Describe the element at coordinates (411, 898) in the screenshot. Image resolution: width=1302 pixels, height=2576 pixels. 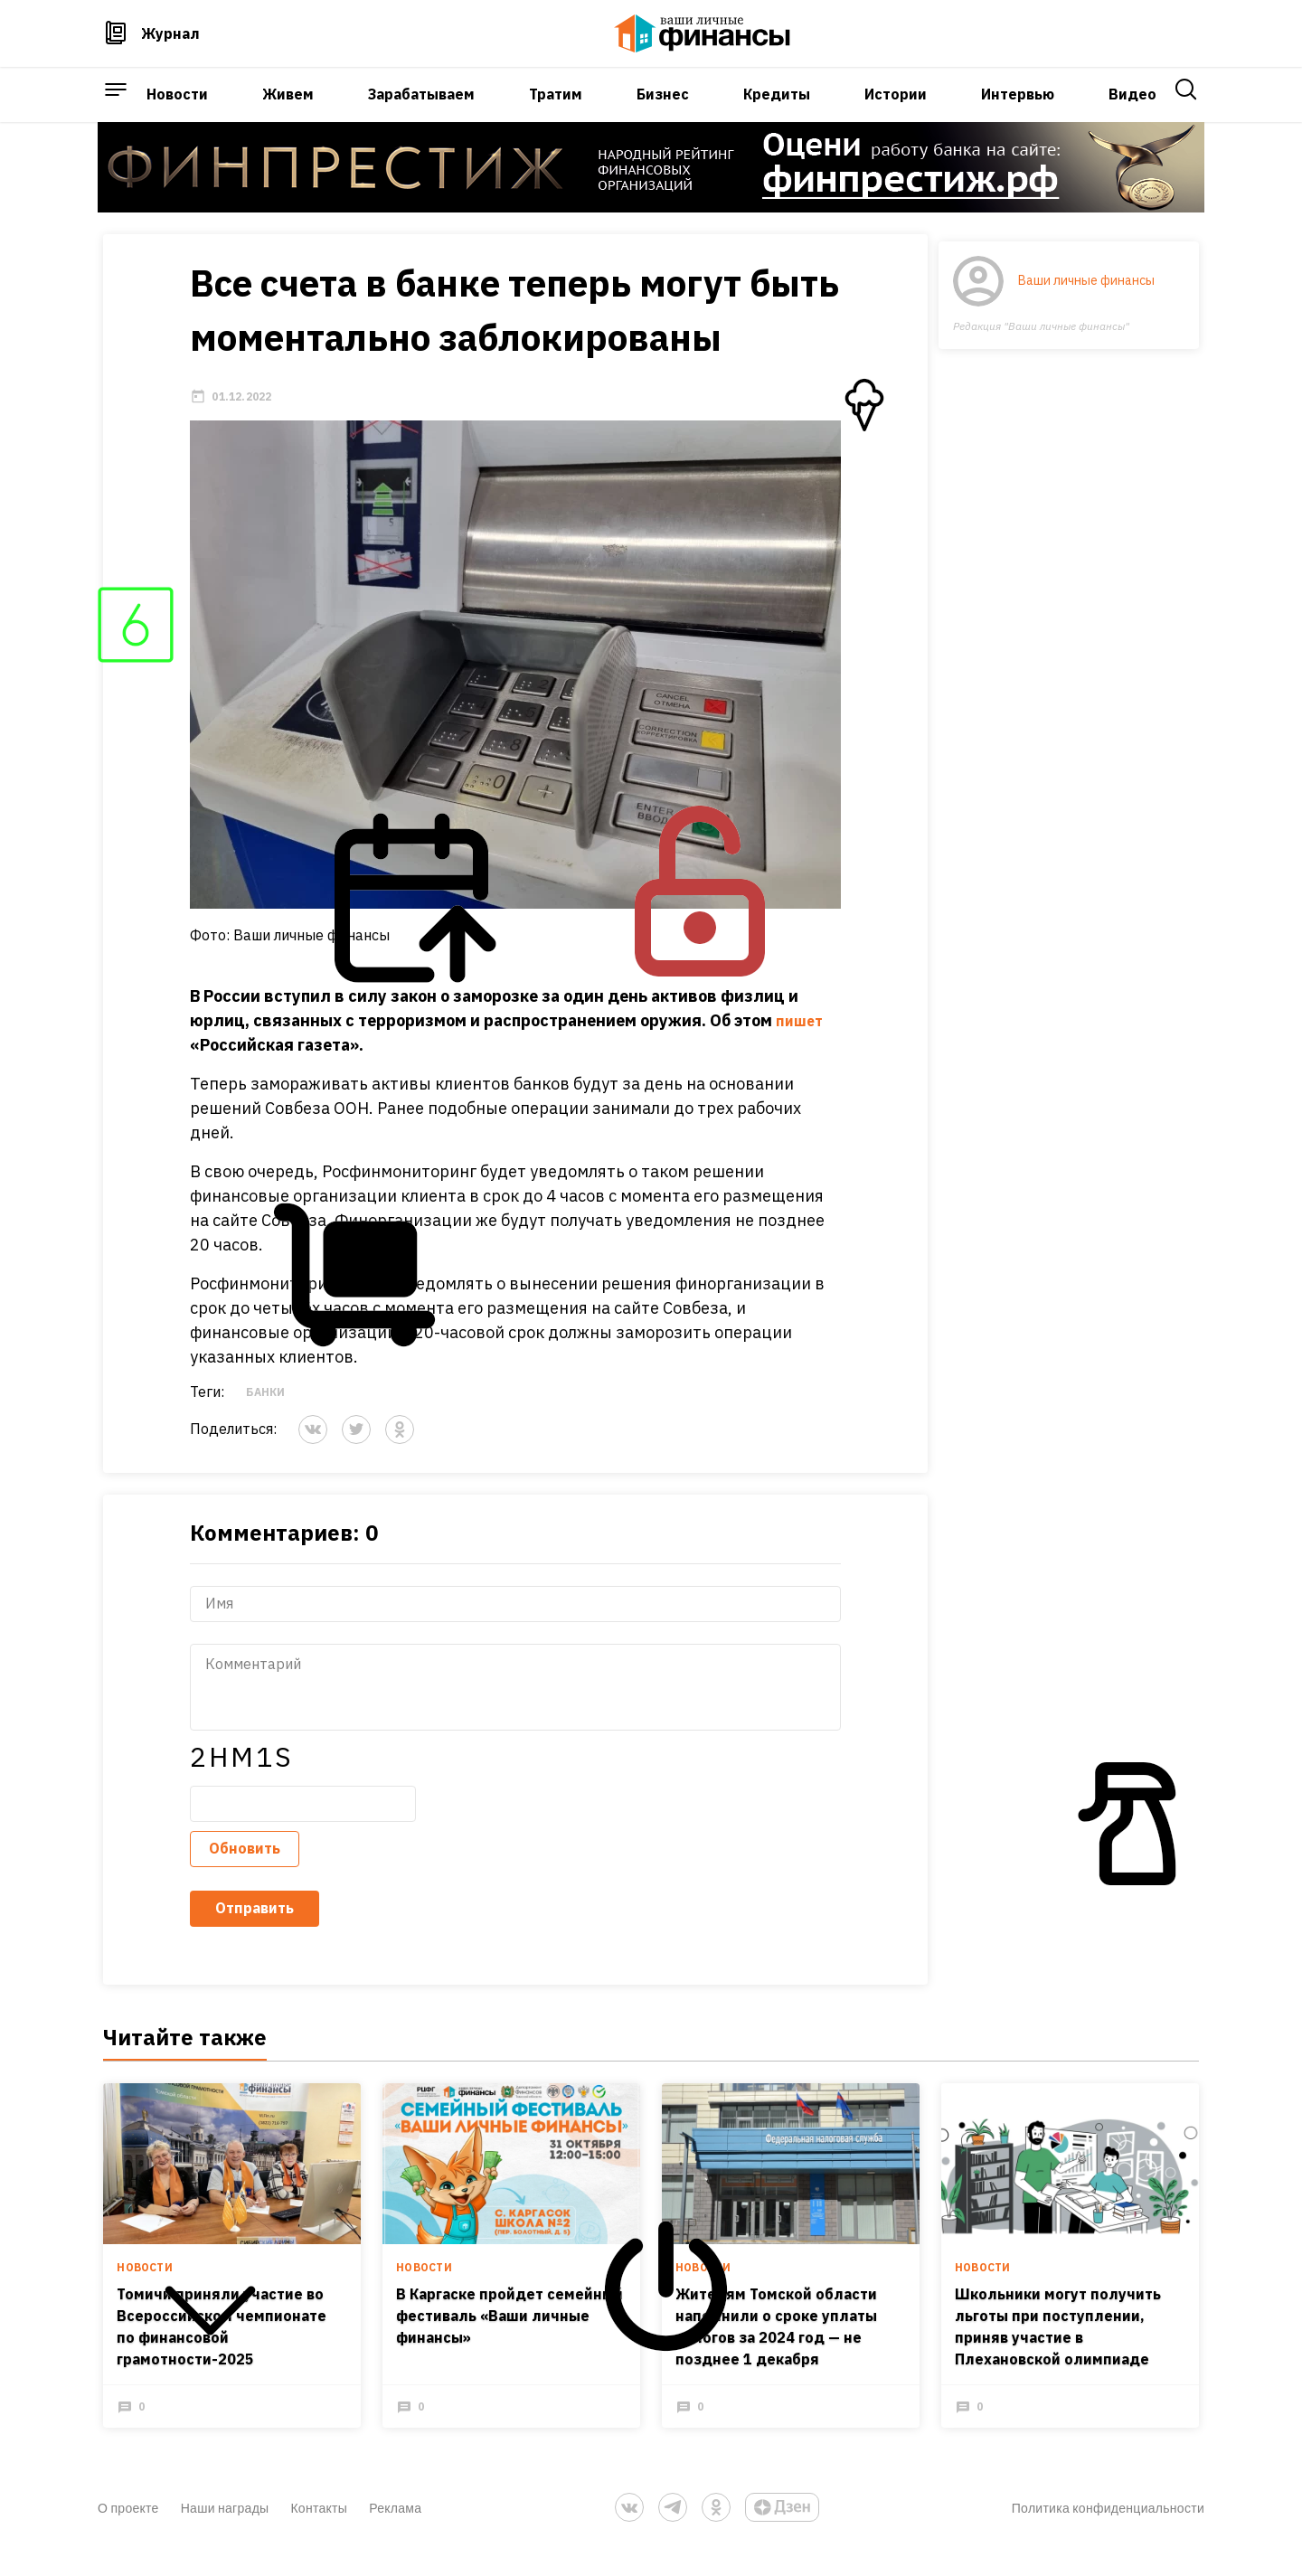
I see `upload or export calendar event` at that location.